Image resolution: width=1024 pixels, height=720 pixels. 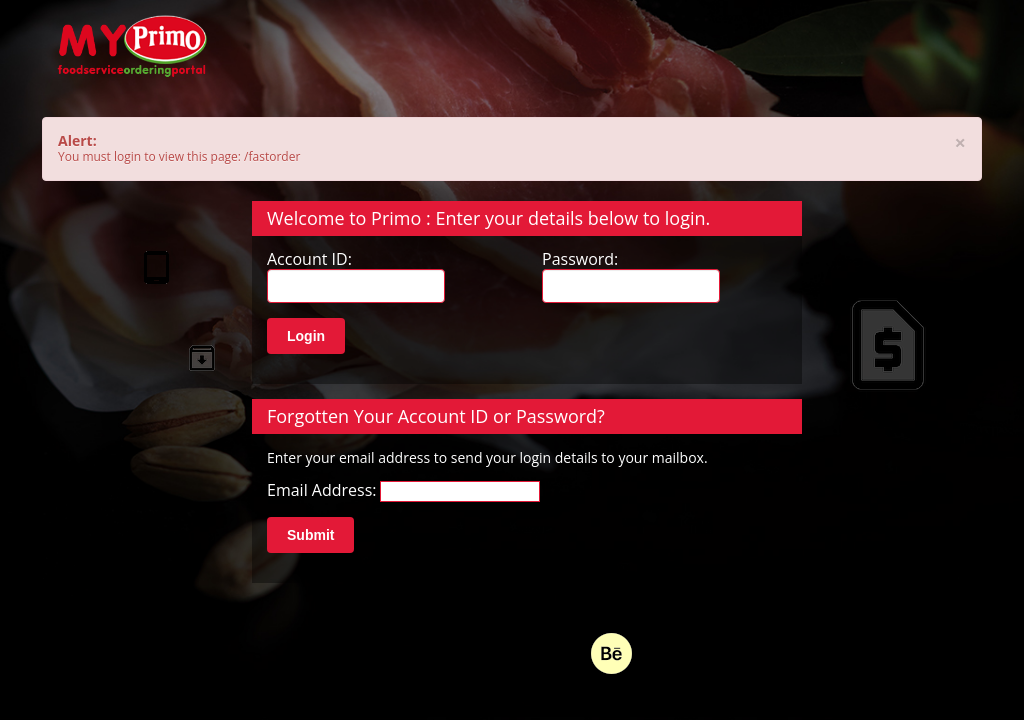 What do you see at coordinates (156, 267) in the screenshot?
I see `switch to tablet view or mode` at bounding box center [156, 267].